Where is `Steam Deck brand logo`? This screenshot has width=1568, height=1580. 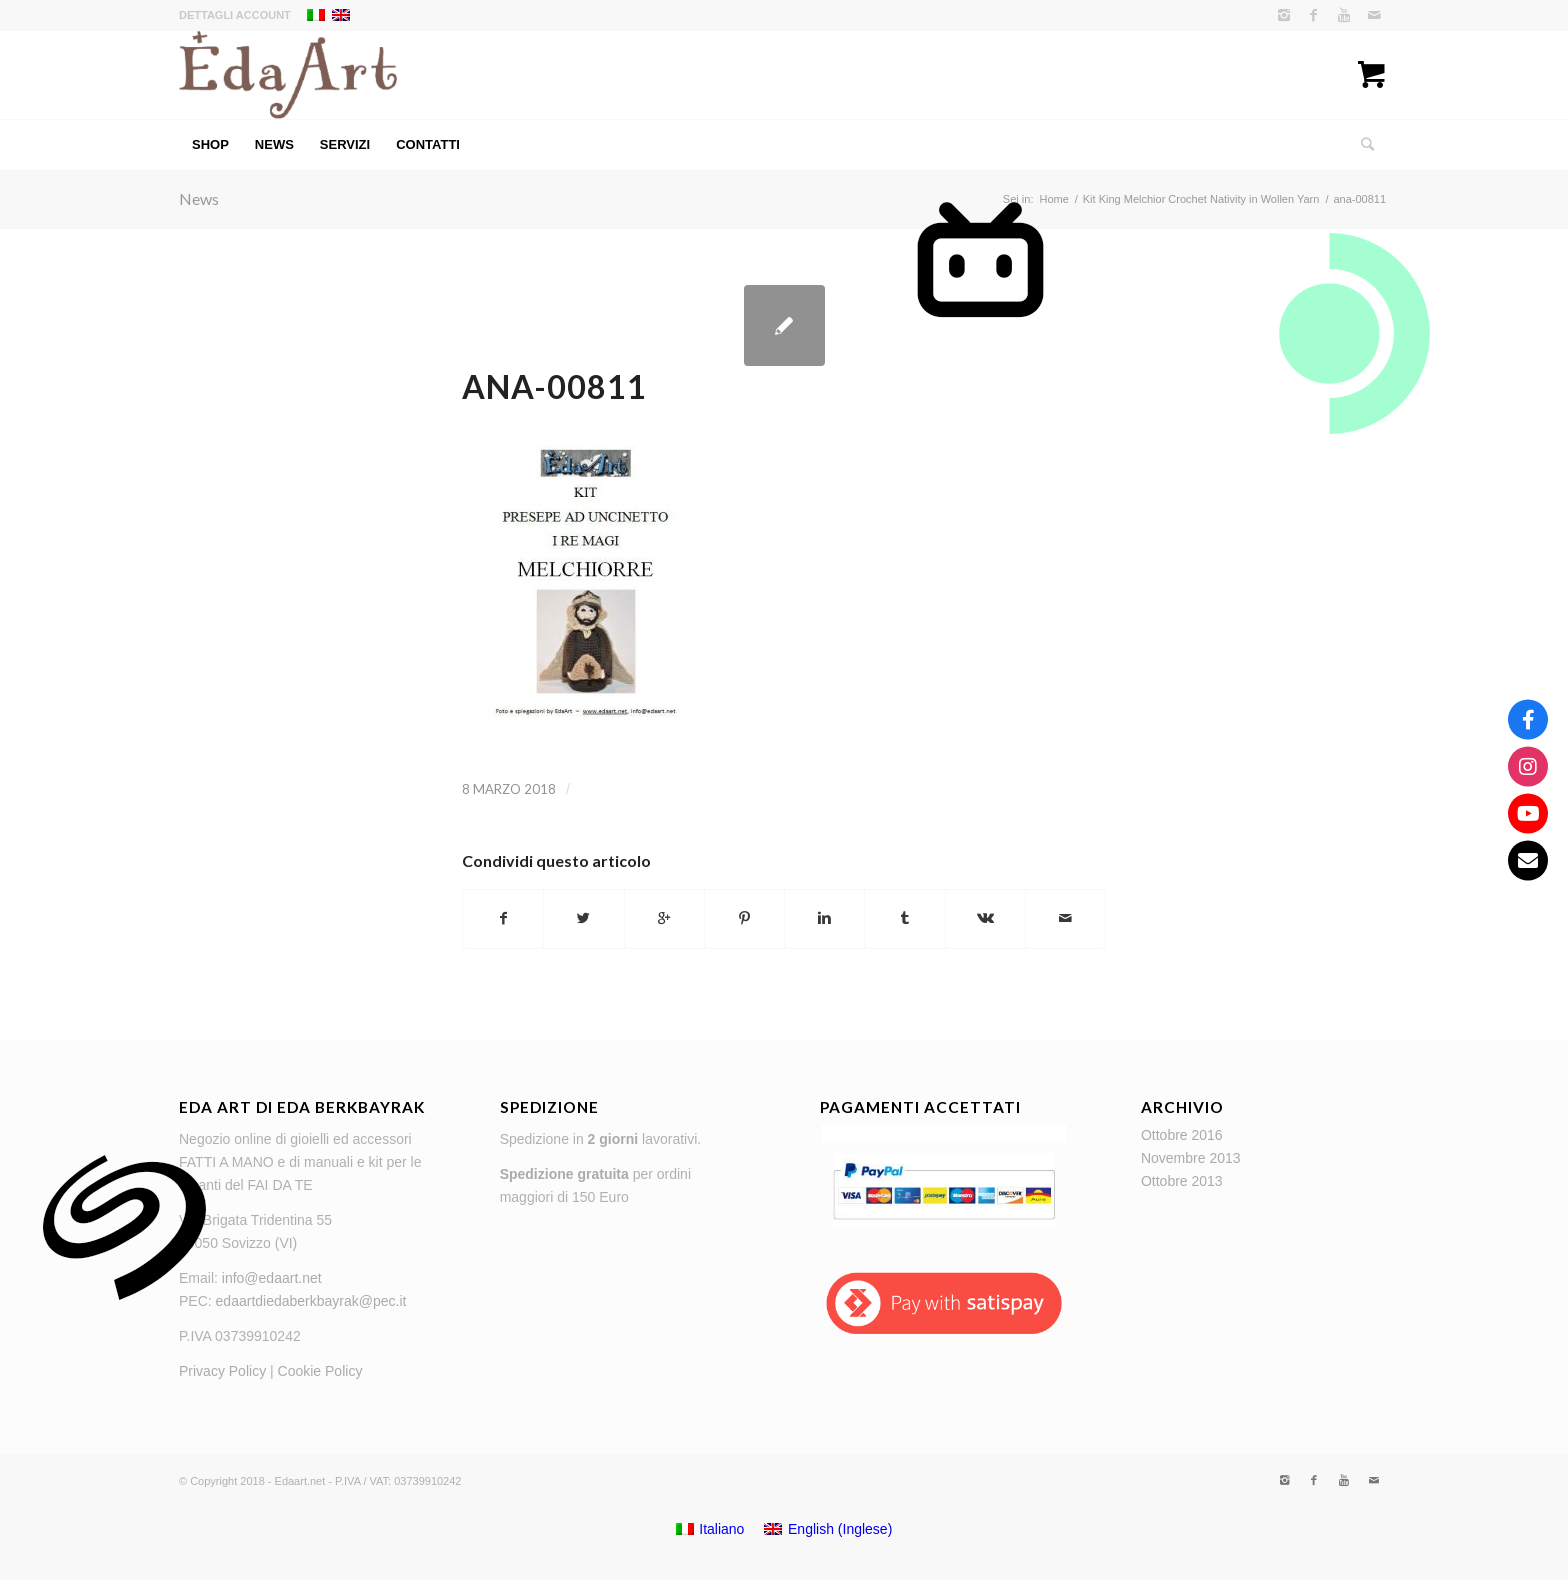 Steam Deck brand logo is located at coordinates (1354, 333).